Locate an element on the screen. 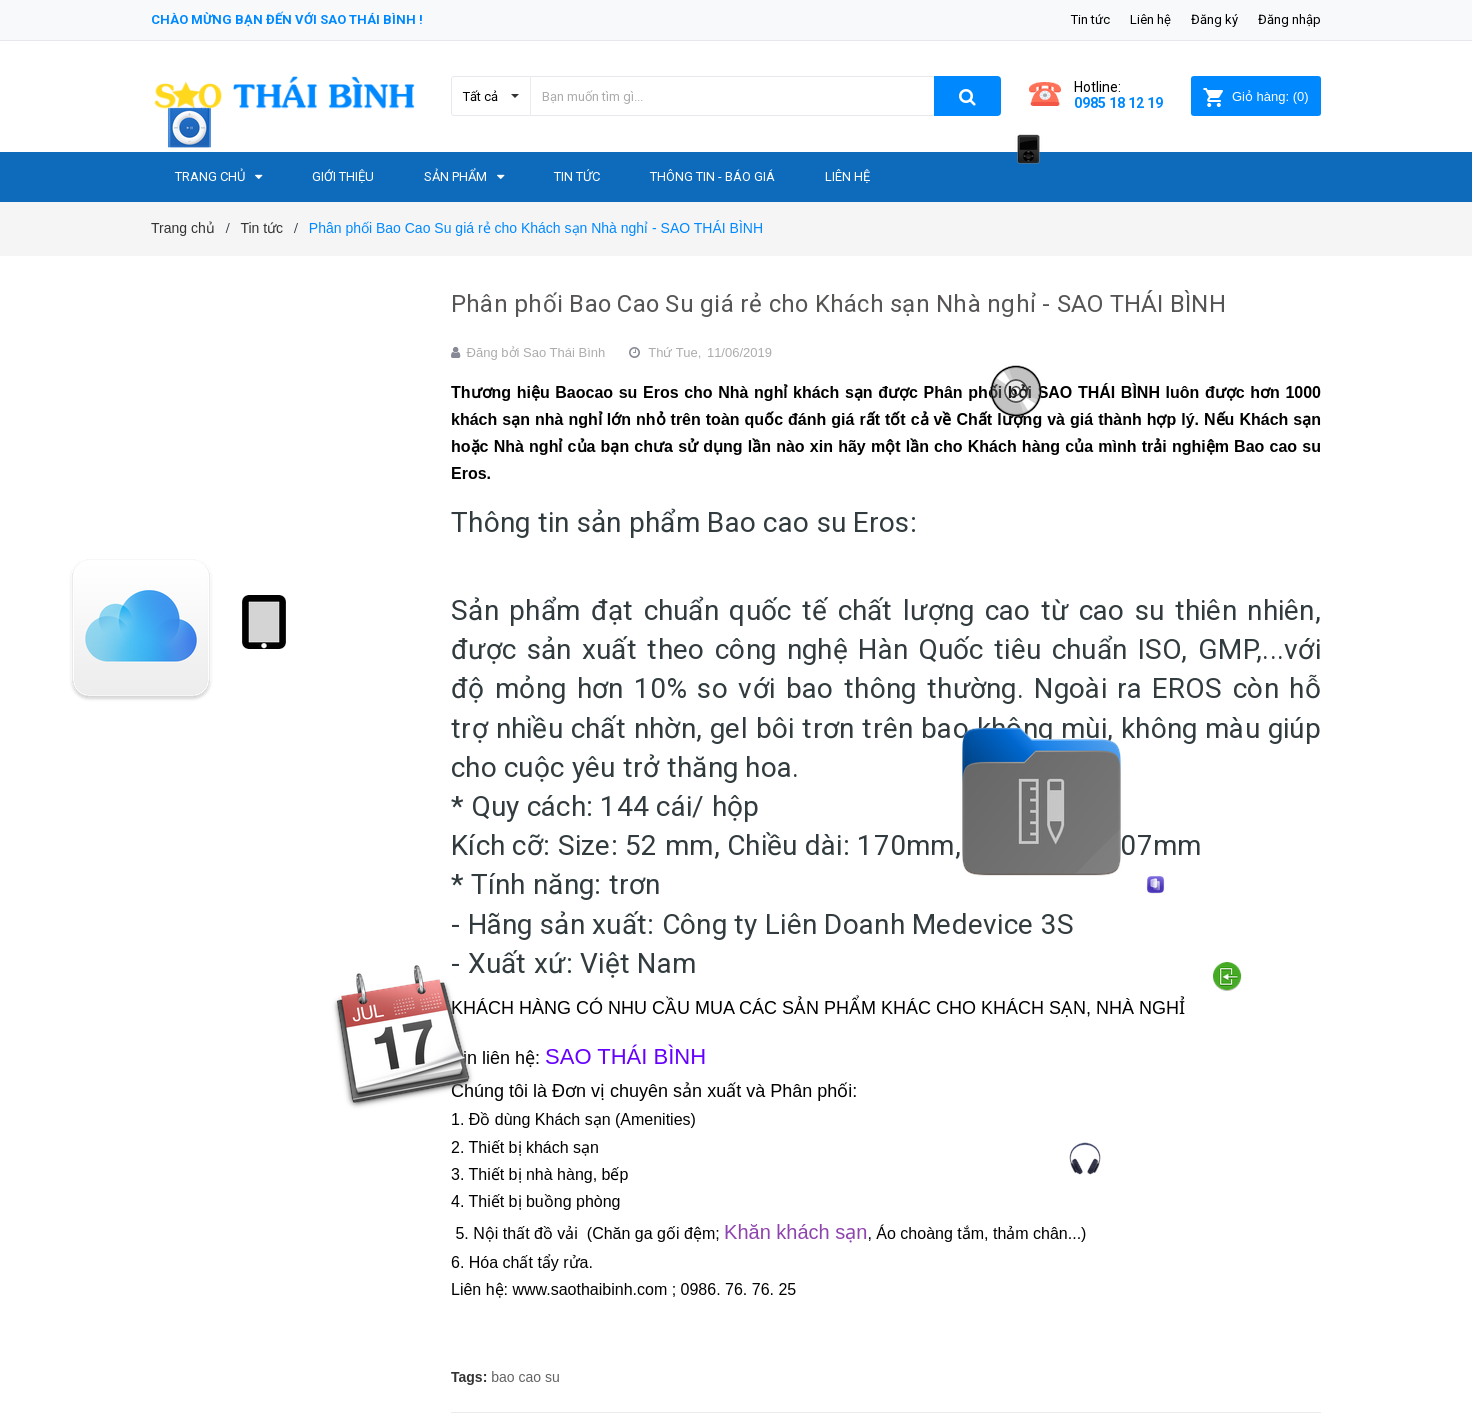 This screenshot has width=1472, height=1413. connect bluetooth headphones is located at coordinates (1085, 1159).